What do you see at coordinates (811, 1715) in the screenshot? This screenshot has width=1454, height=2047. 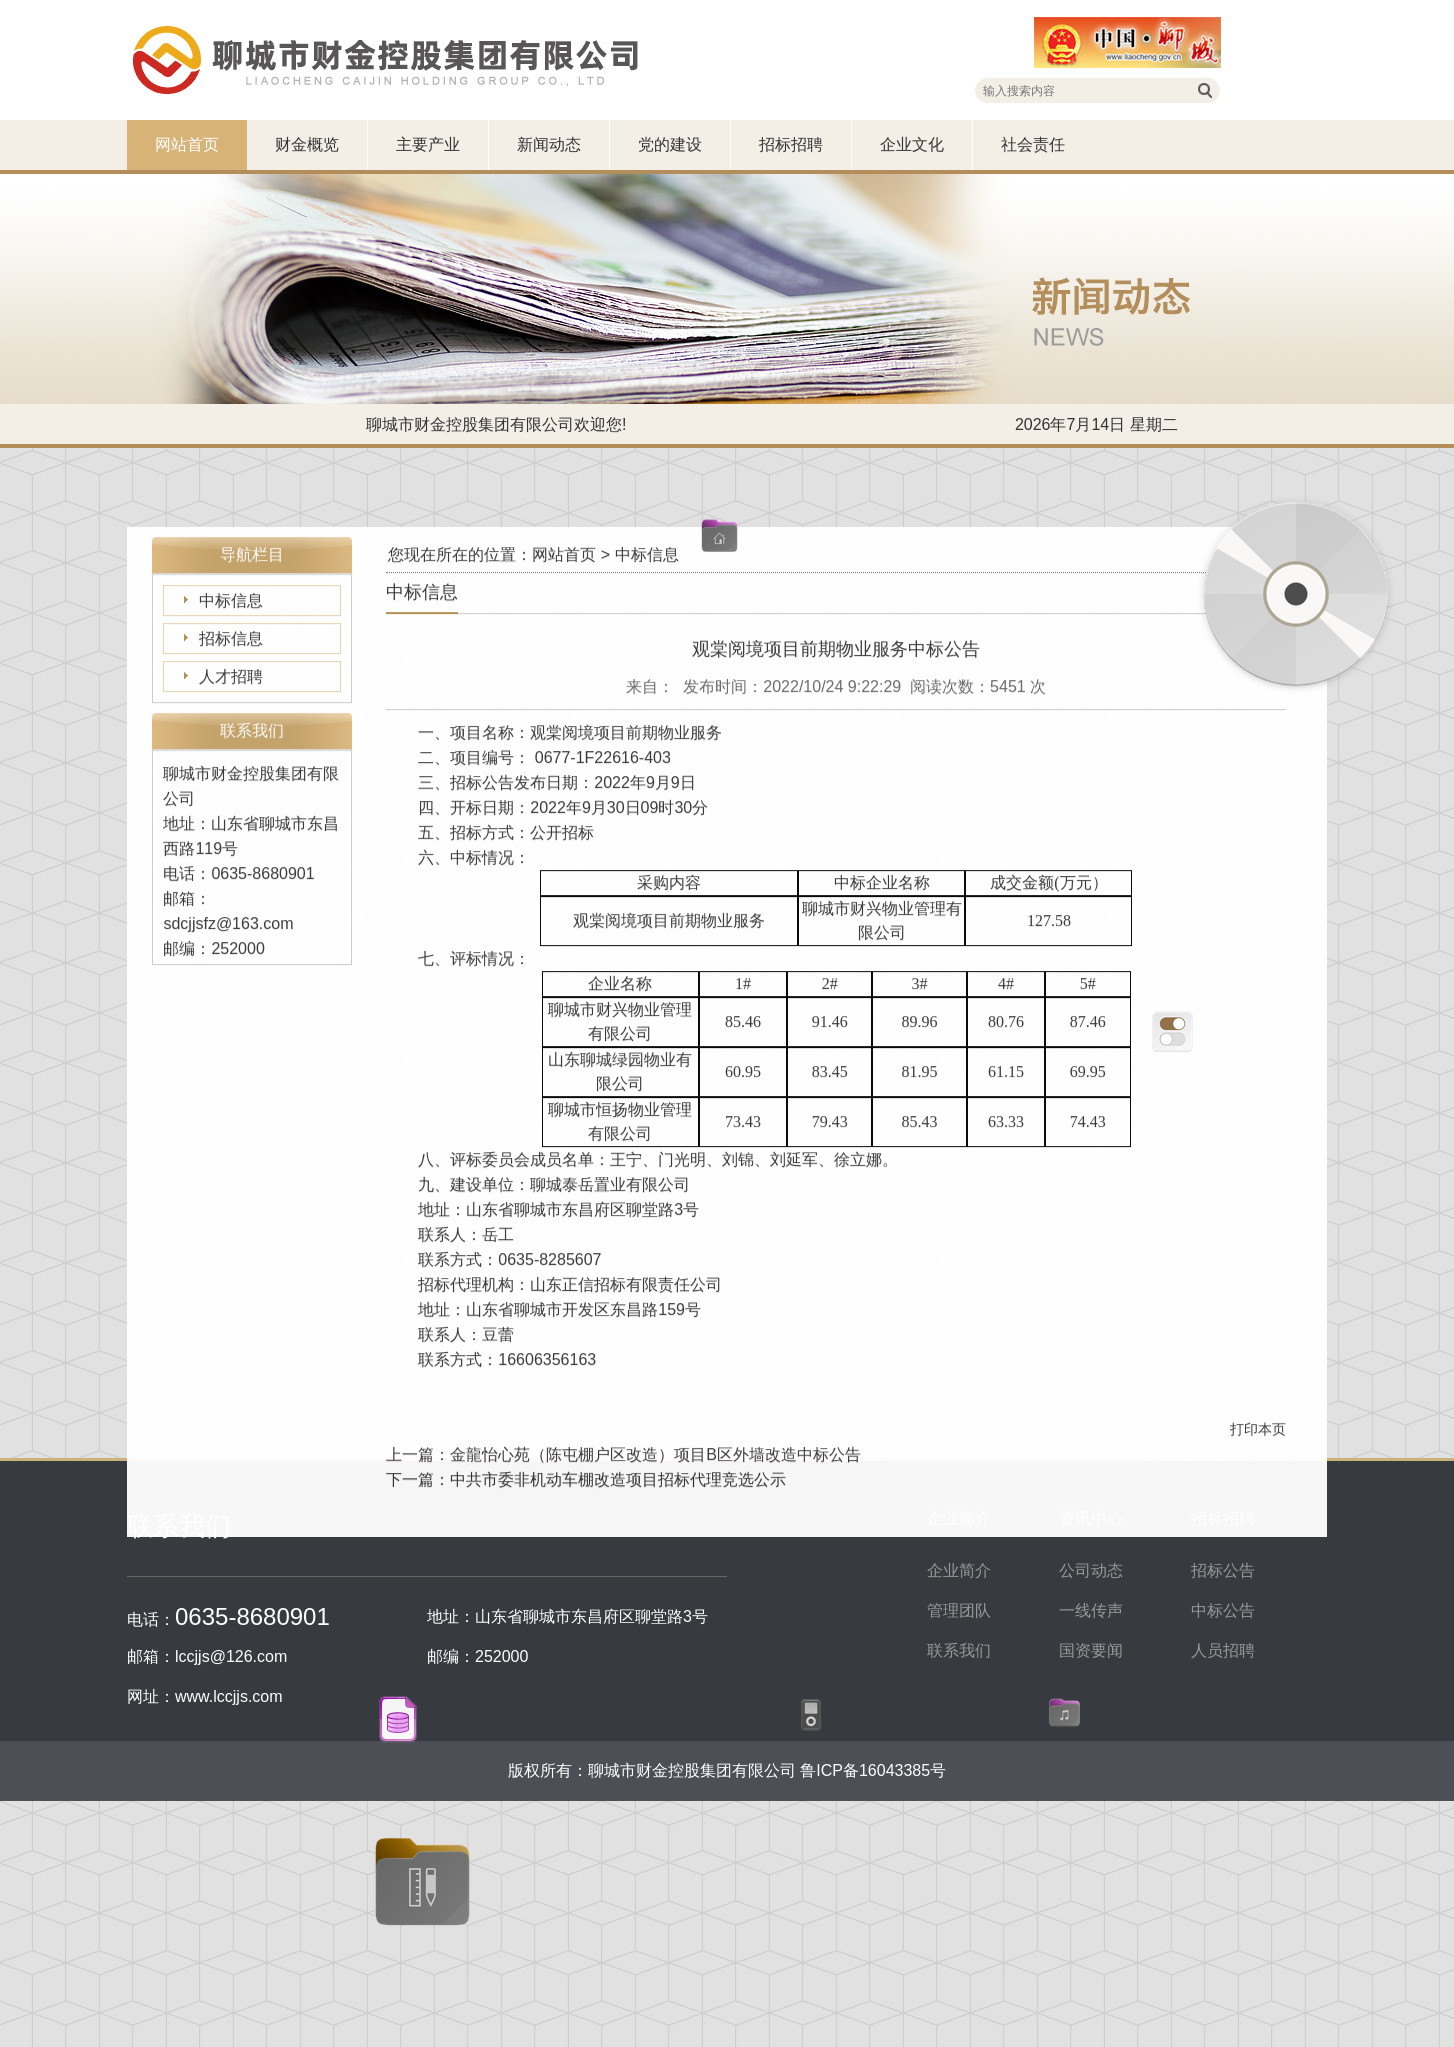 I see `multimedia player device icon` at bounding box center [811, 1715].